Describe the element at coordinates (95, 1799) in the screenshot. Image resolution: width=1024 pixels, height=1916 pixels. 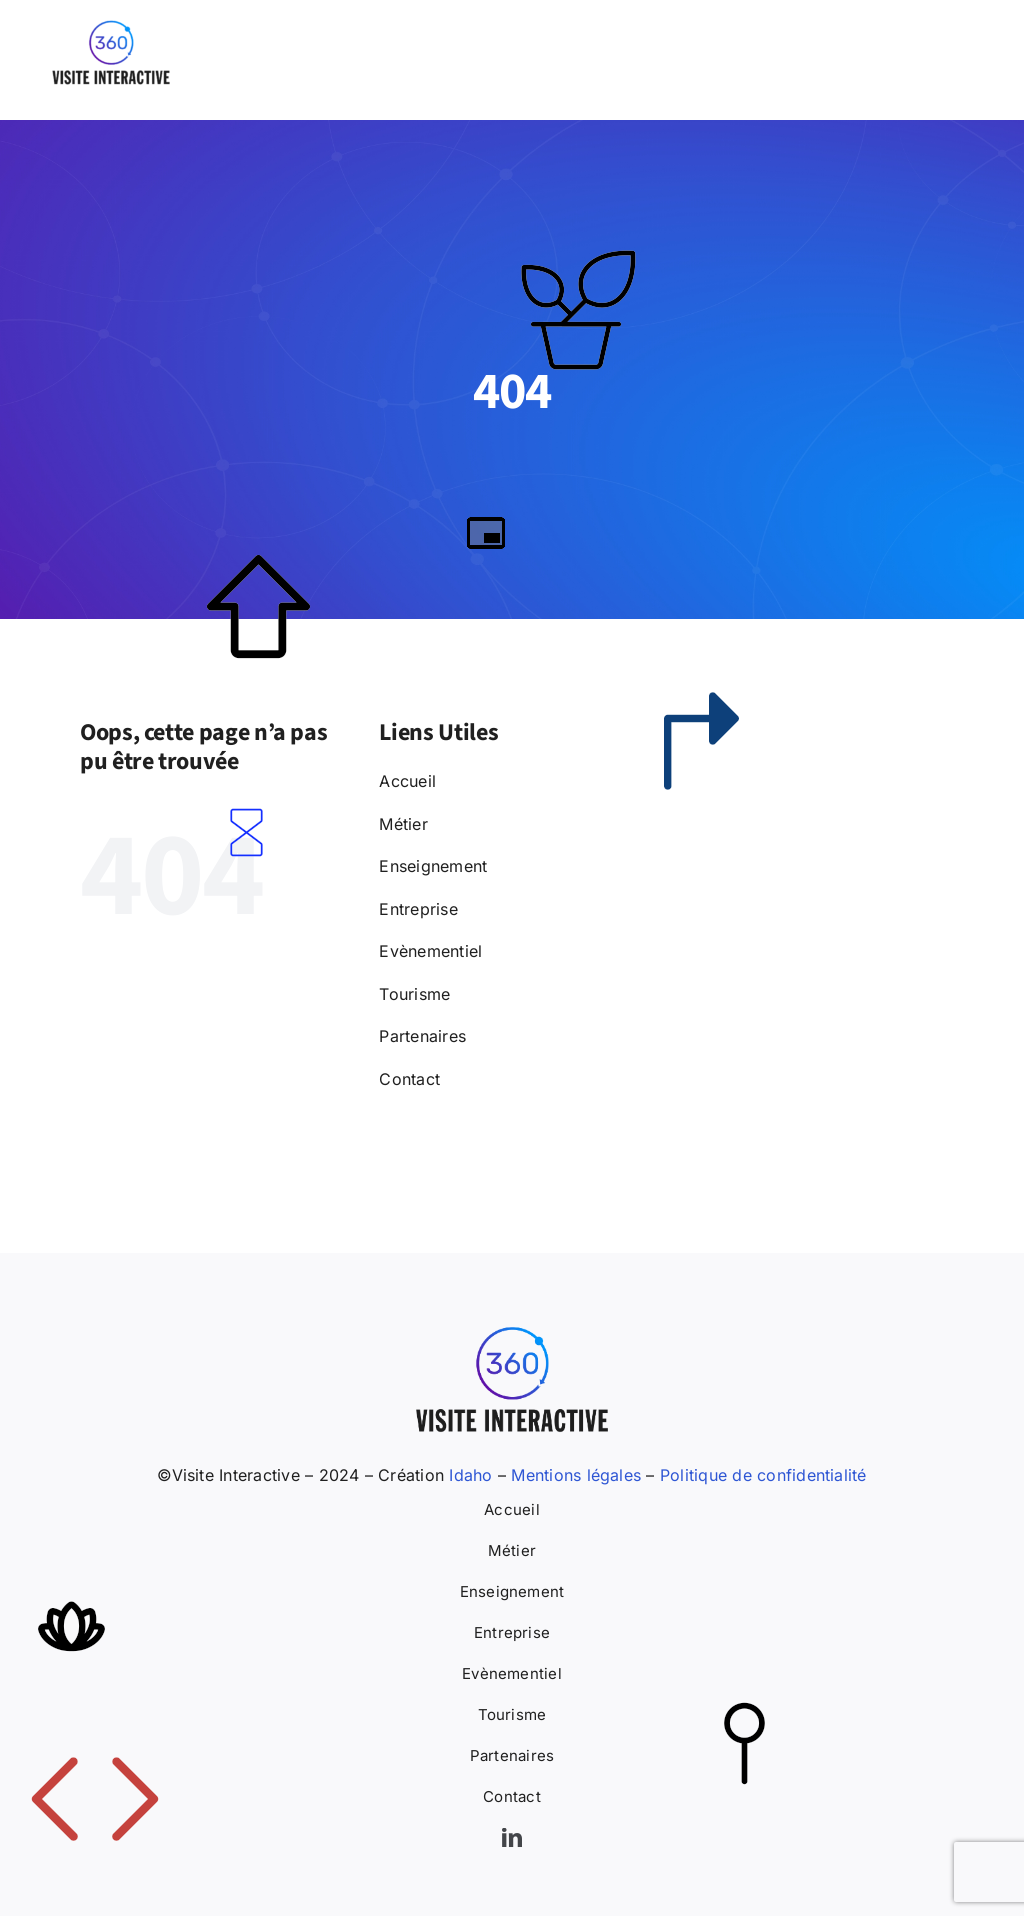
I see `view source code` at that location.